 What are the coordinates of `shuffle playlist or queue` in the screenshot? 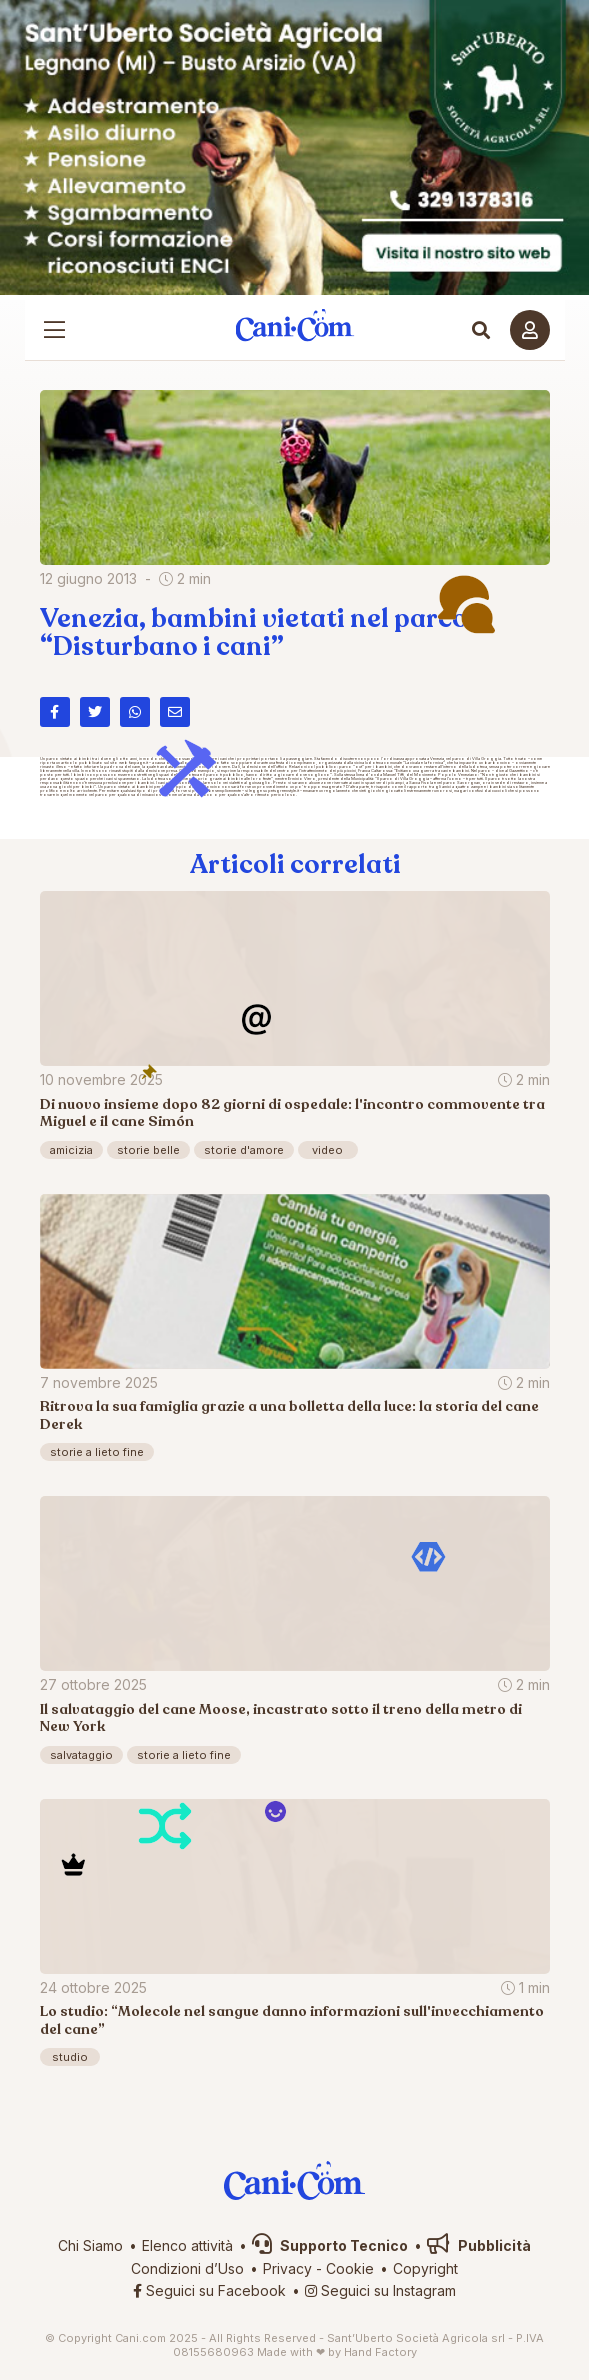 It's located at (165, 1826).